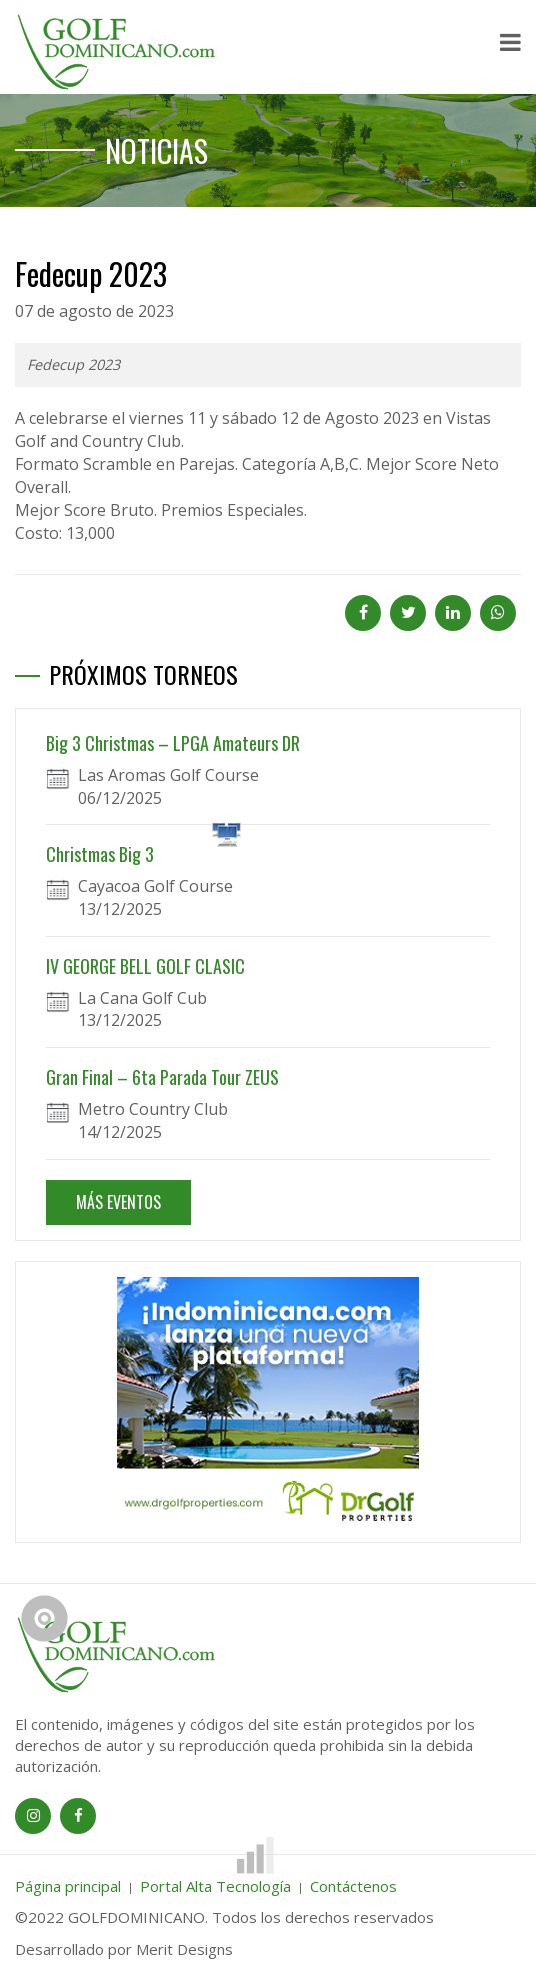  Describe the element at coordinates (256, 1856) in the screenshot. I see `indicates good cellular signal strength` at that location.